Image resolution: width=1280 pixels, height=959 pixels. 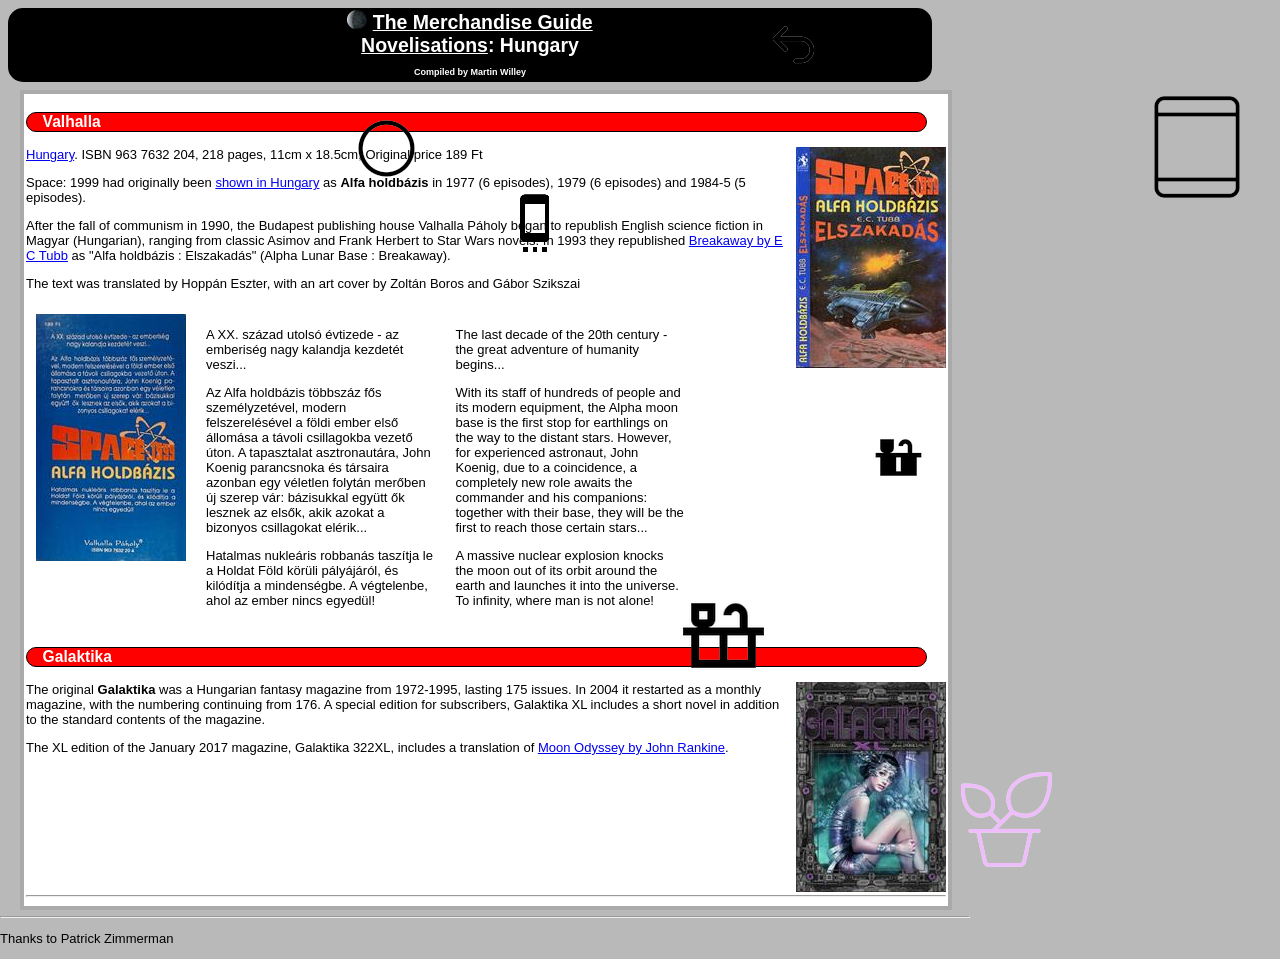 What do you see at coordinates (1004, 819) in the screenshot?
I see `access plant care or gardening features` at bounding box center [1004, 819].